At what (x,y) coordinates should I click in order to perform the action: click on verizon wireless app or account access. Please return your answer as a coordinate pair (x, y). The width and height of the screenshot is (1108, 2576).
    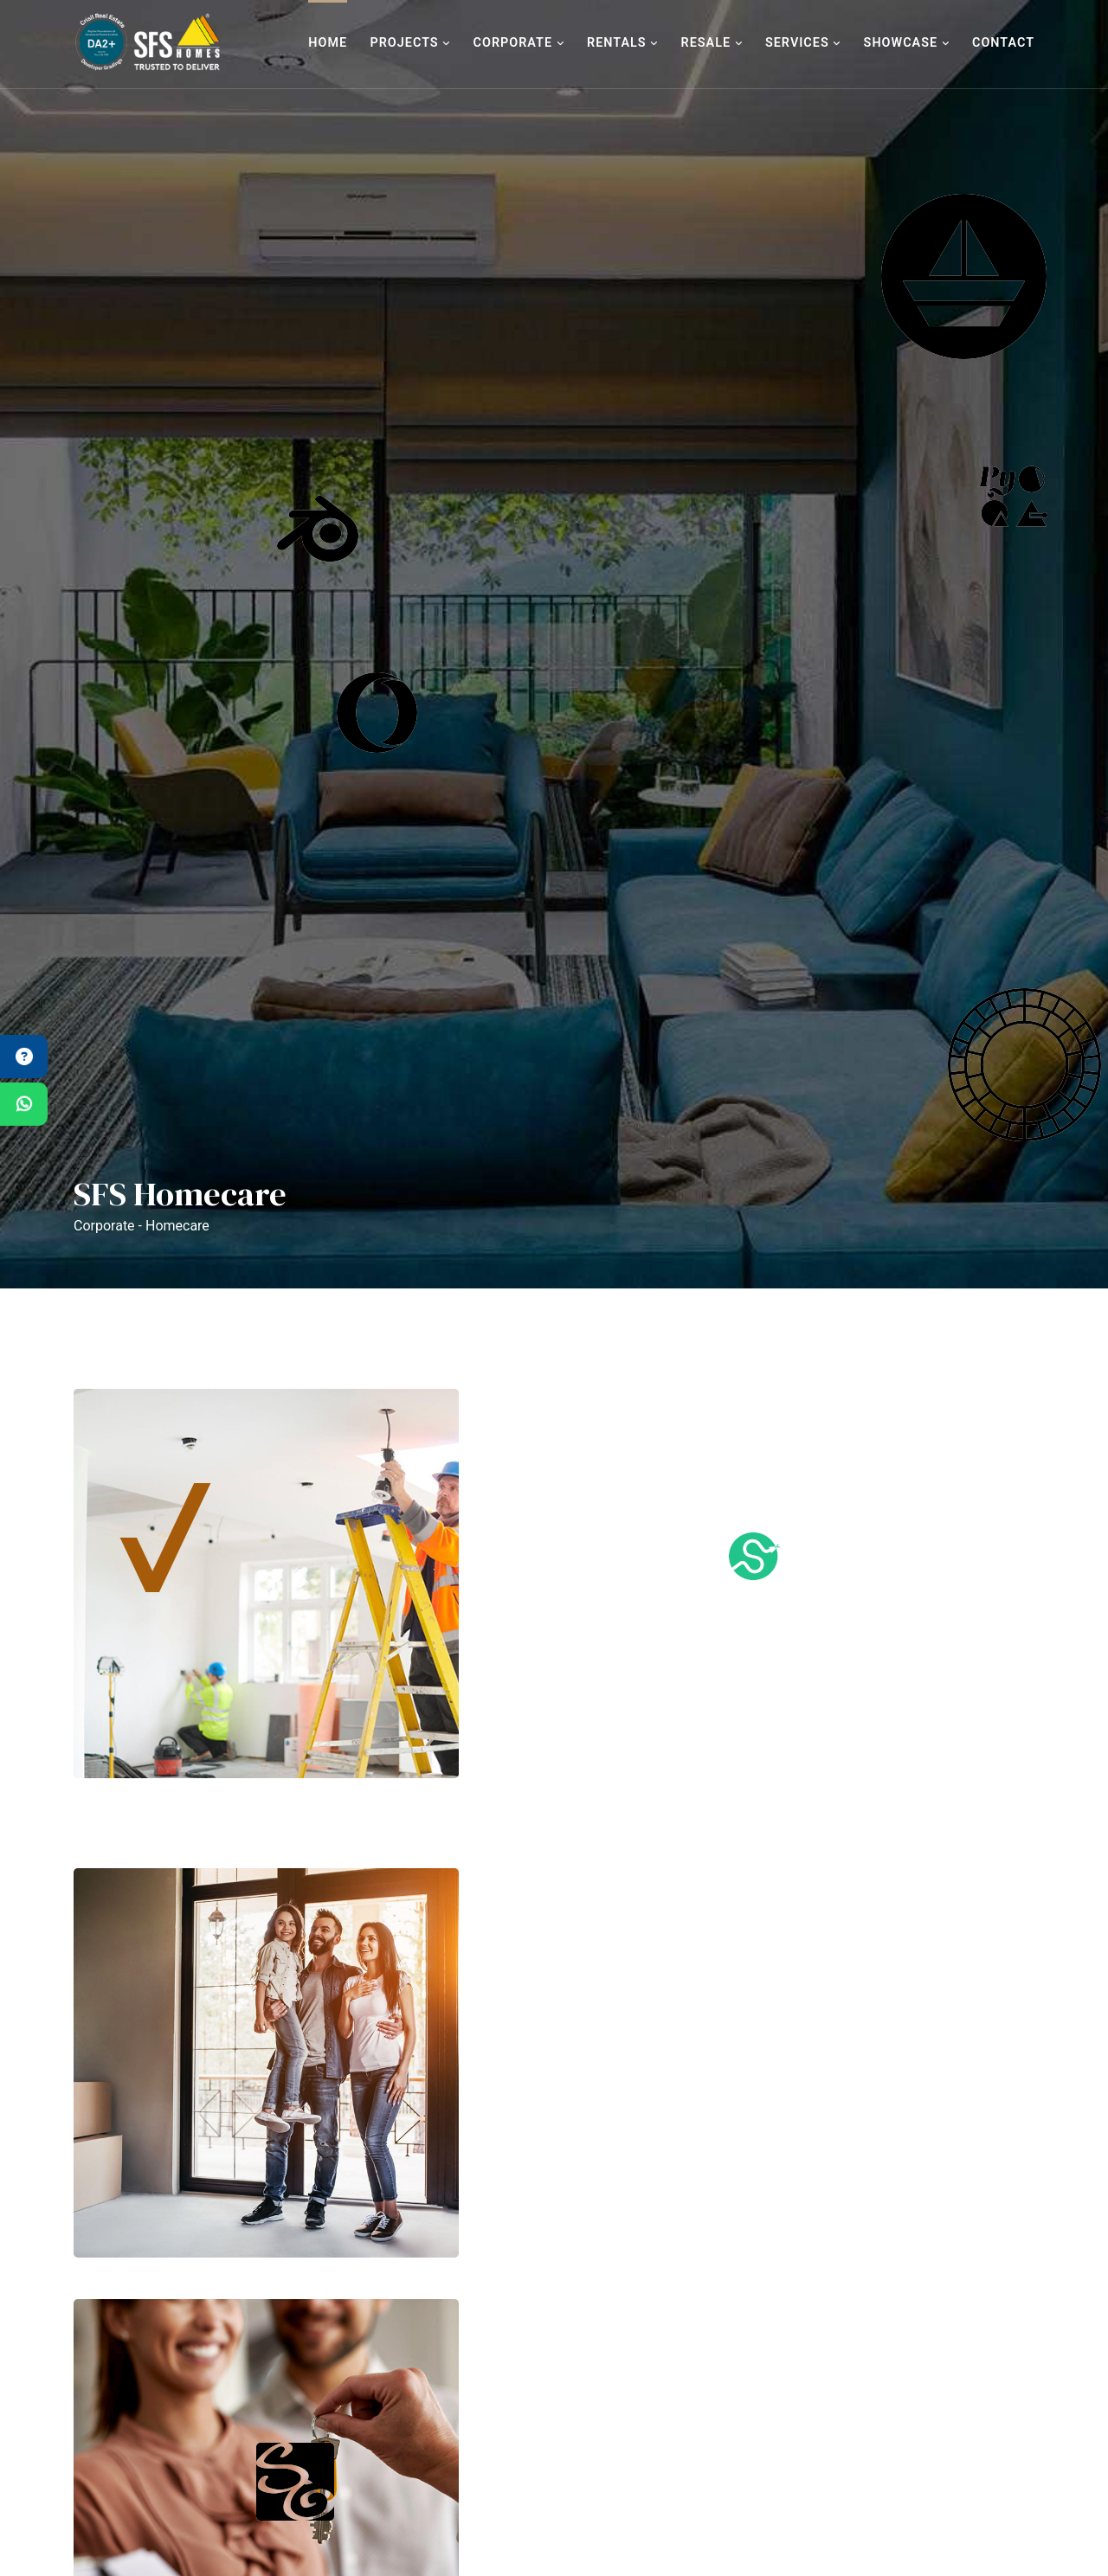
    Looking at the image, I should click on (165, 1538).